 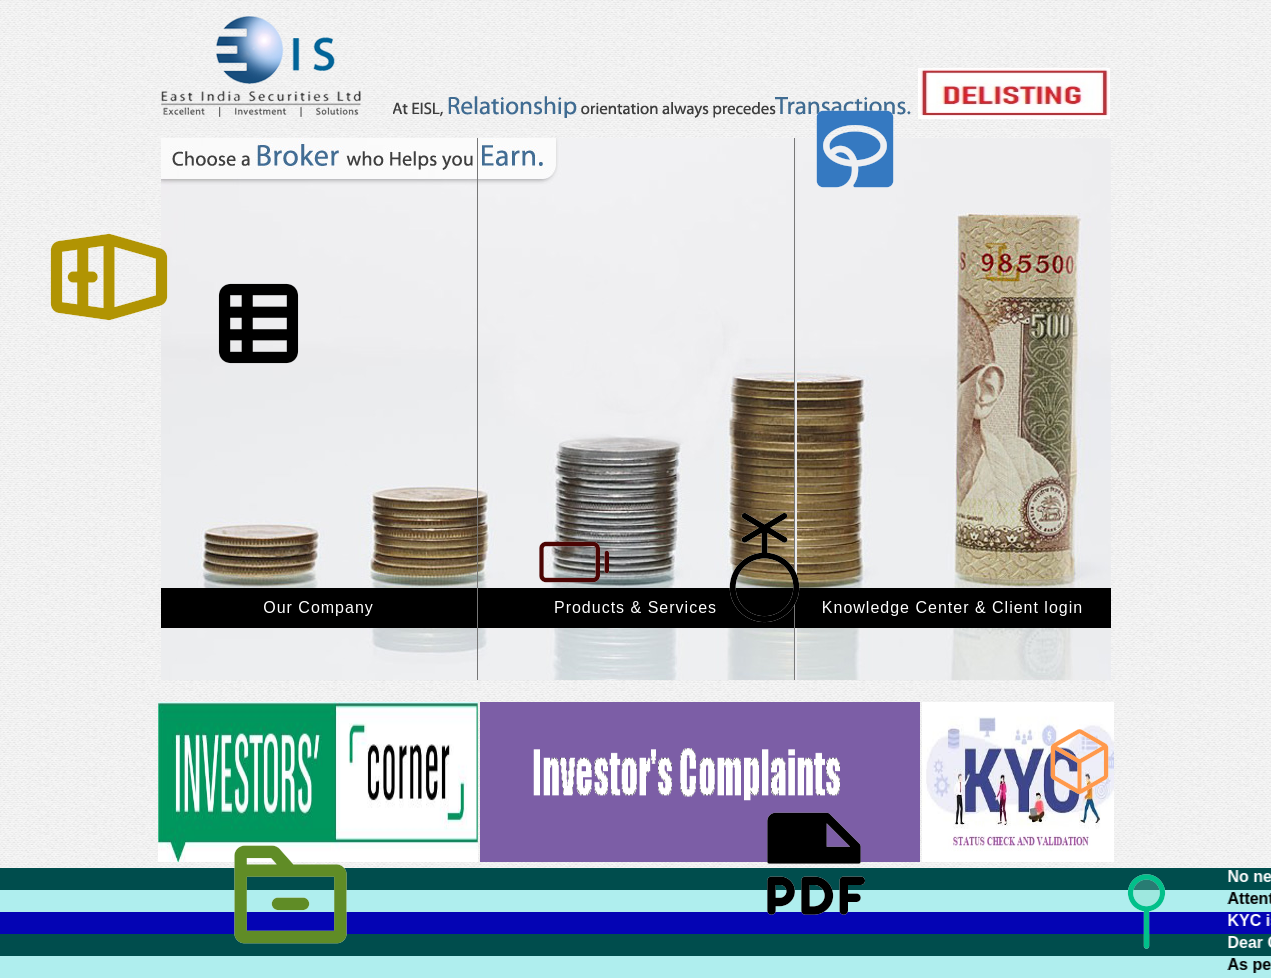 I want to click on indicates battery is completely drained, so click(x=573, y=562).